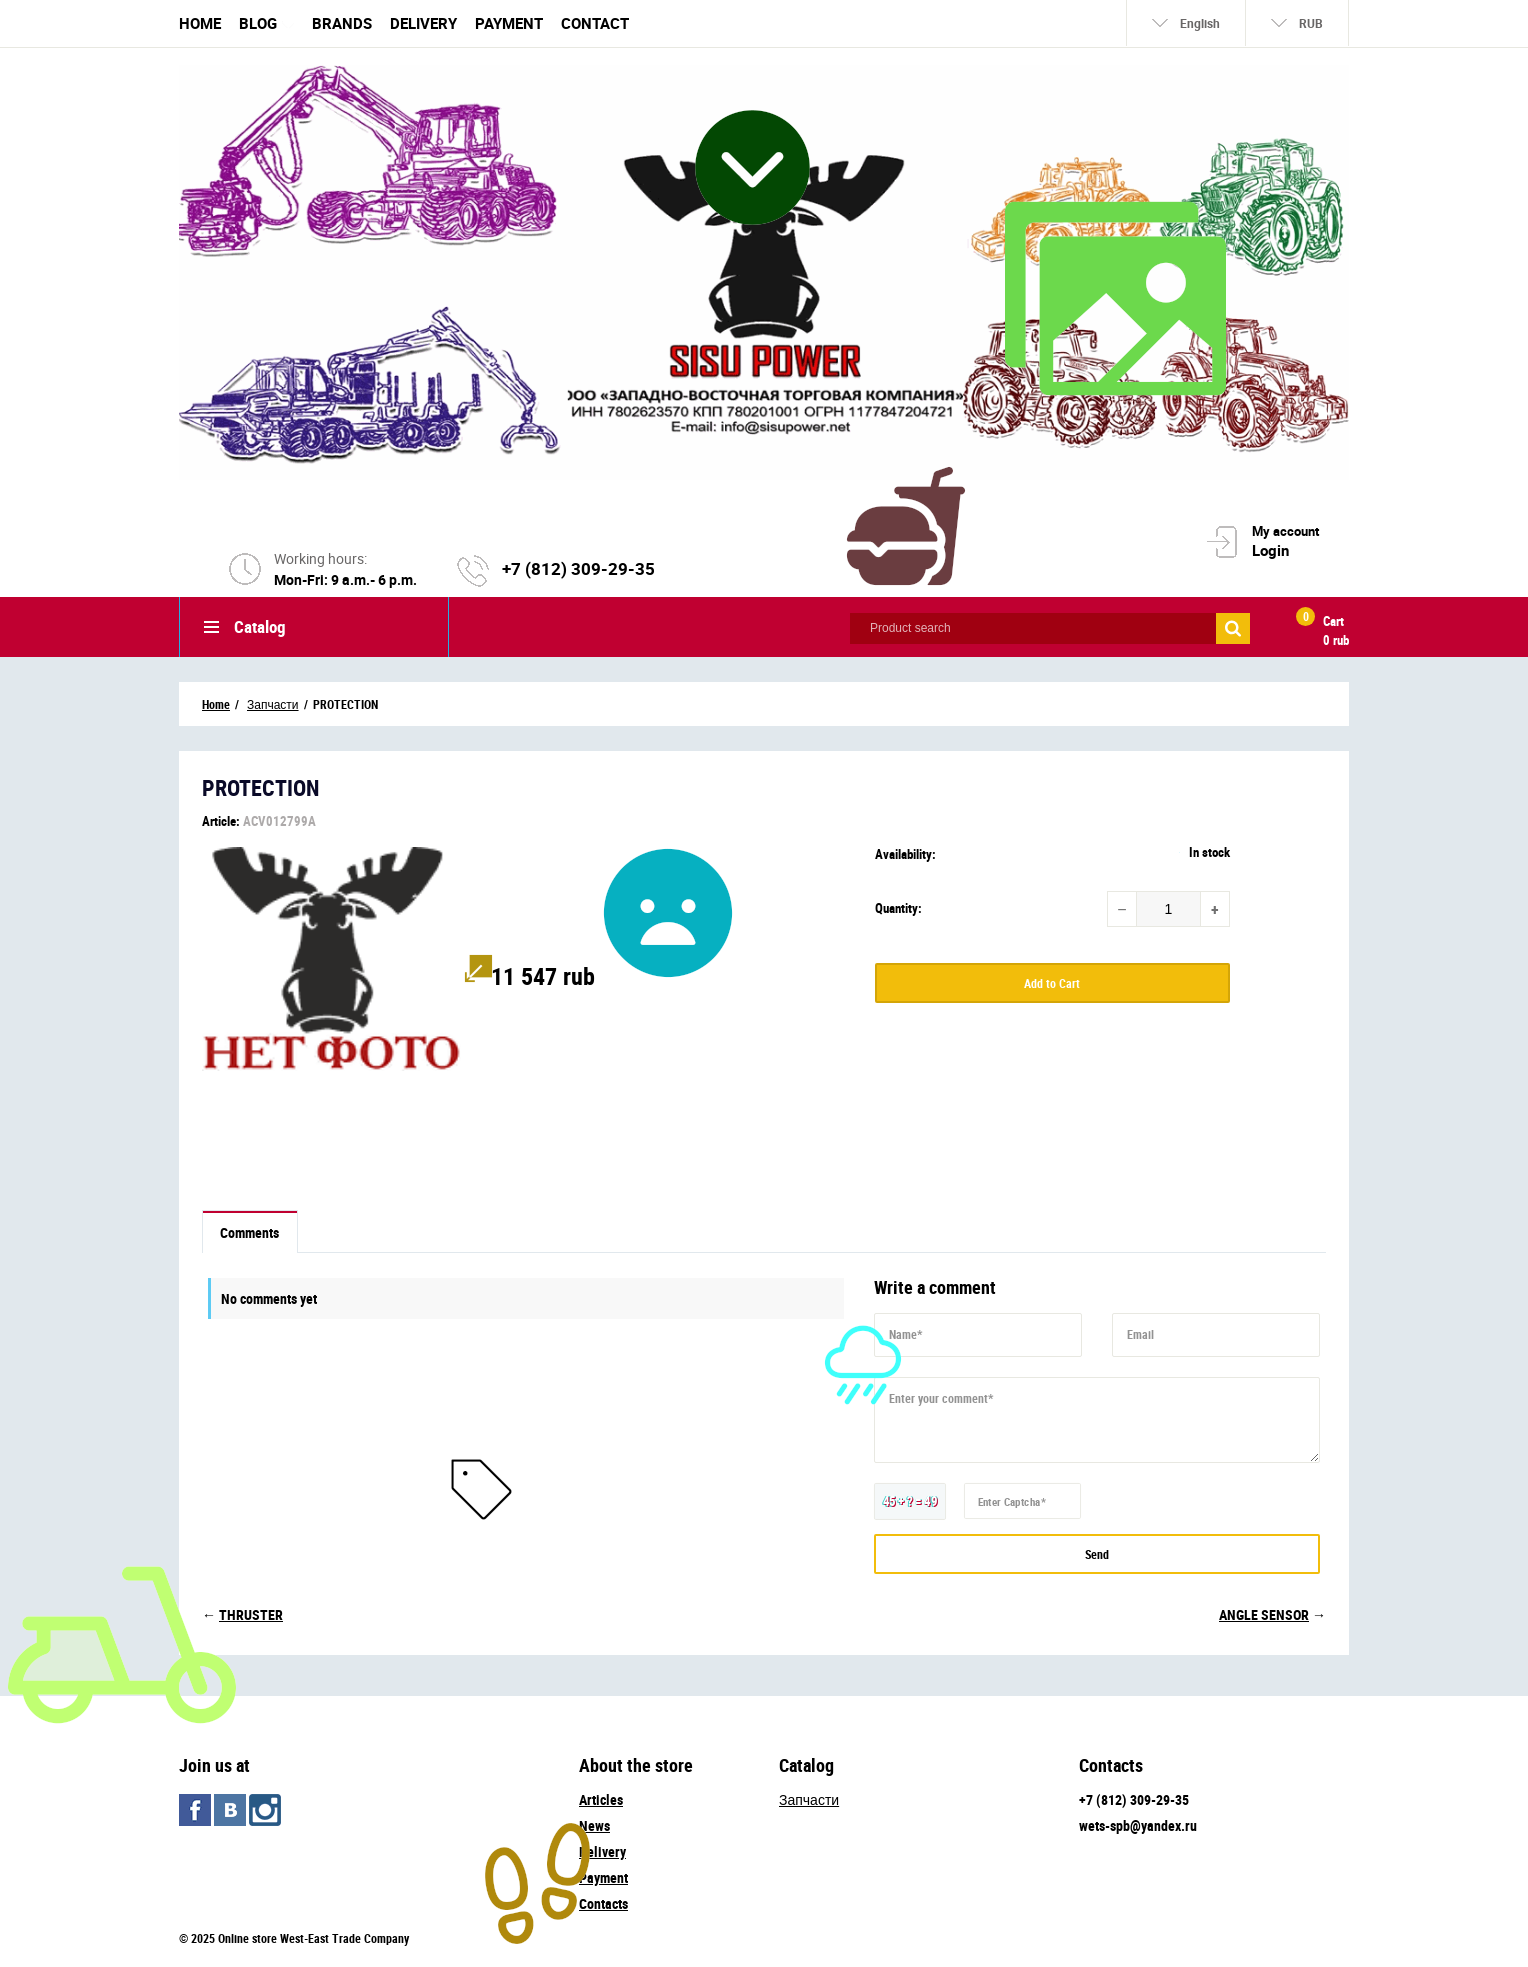 The width and height of the screenshot is (1528, 1967). What do you see at coordinates (668, 913) in the screenshot?
I see `leave negative feedback or reaction` at bounding box center [668, 913].